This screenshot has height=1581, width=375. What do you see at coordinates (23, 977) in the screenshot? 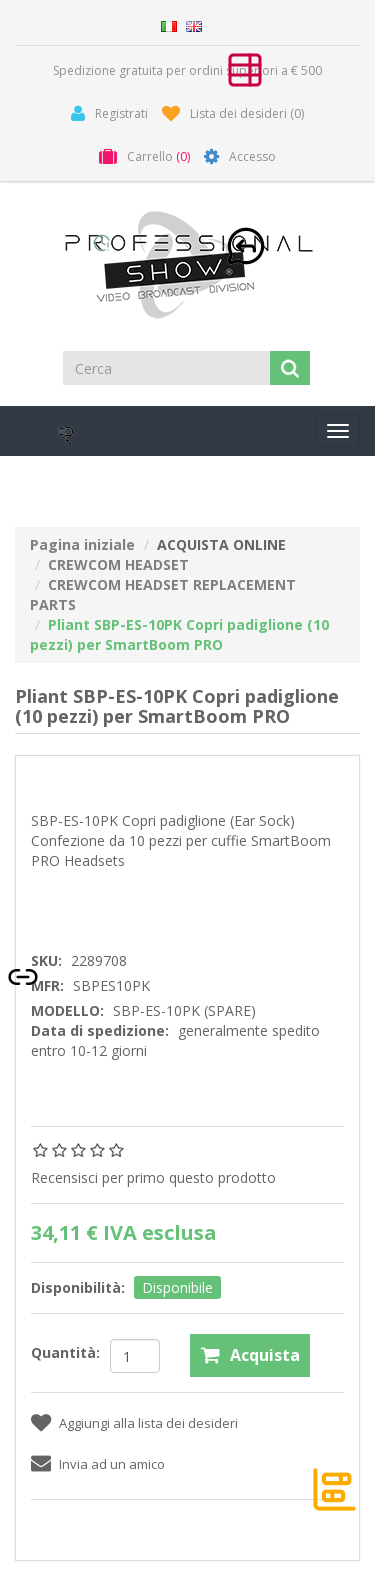
I see `copy or share a link` at bounding box center [23, 977].